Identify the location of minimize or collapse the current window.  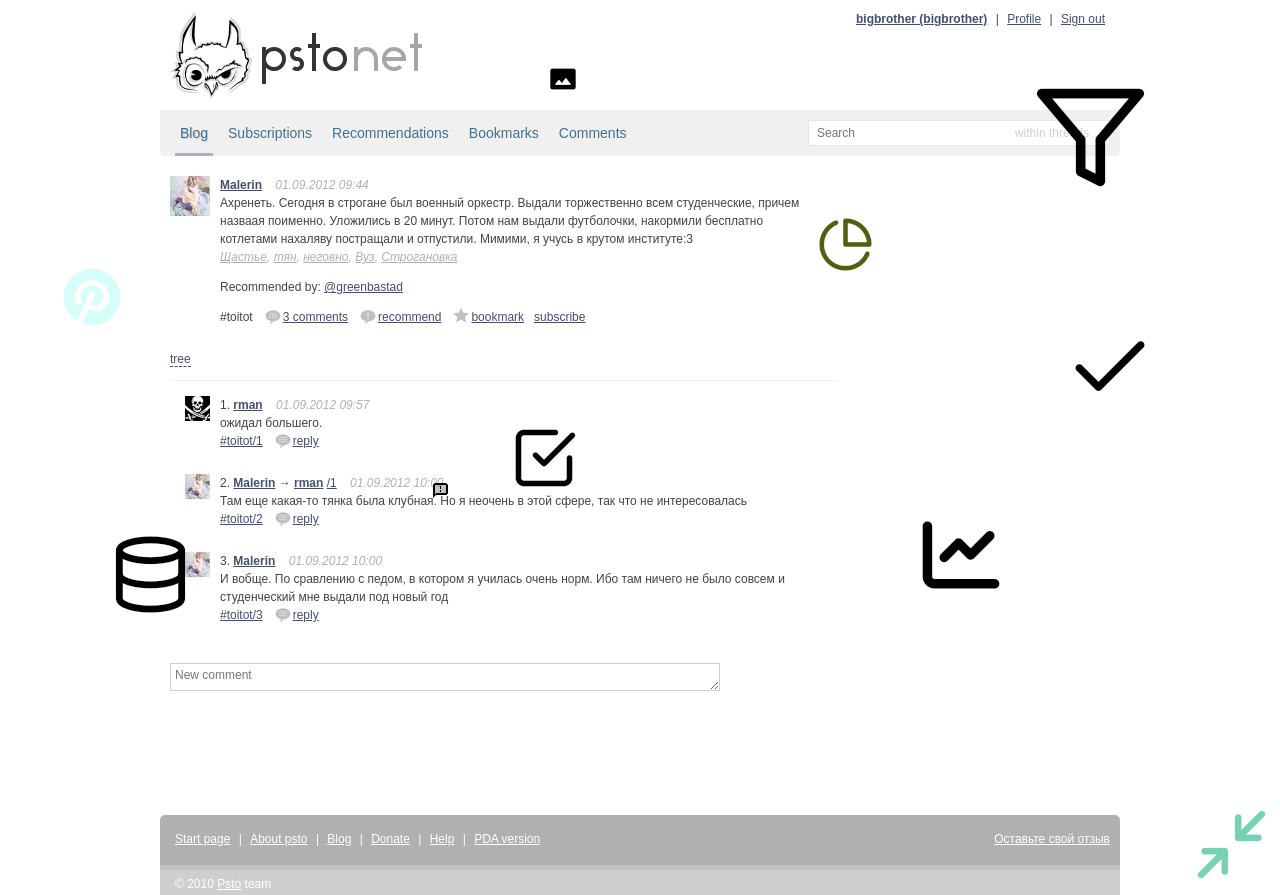
(1231, 844).